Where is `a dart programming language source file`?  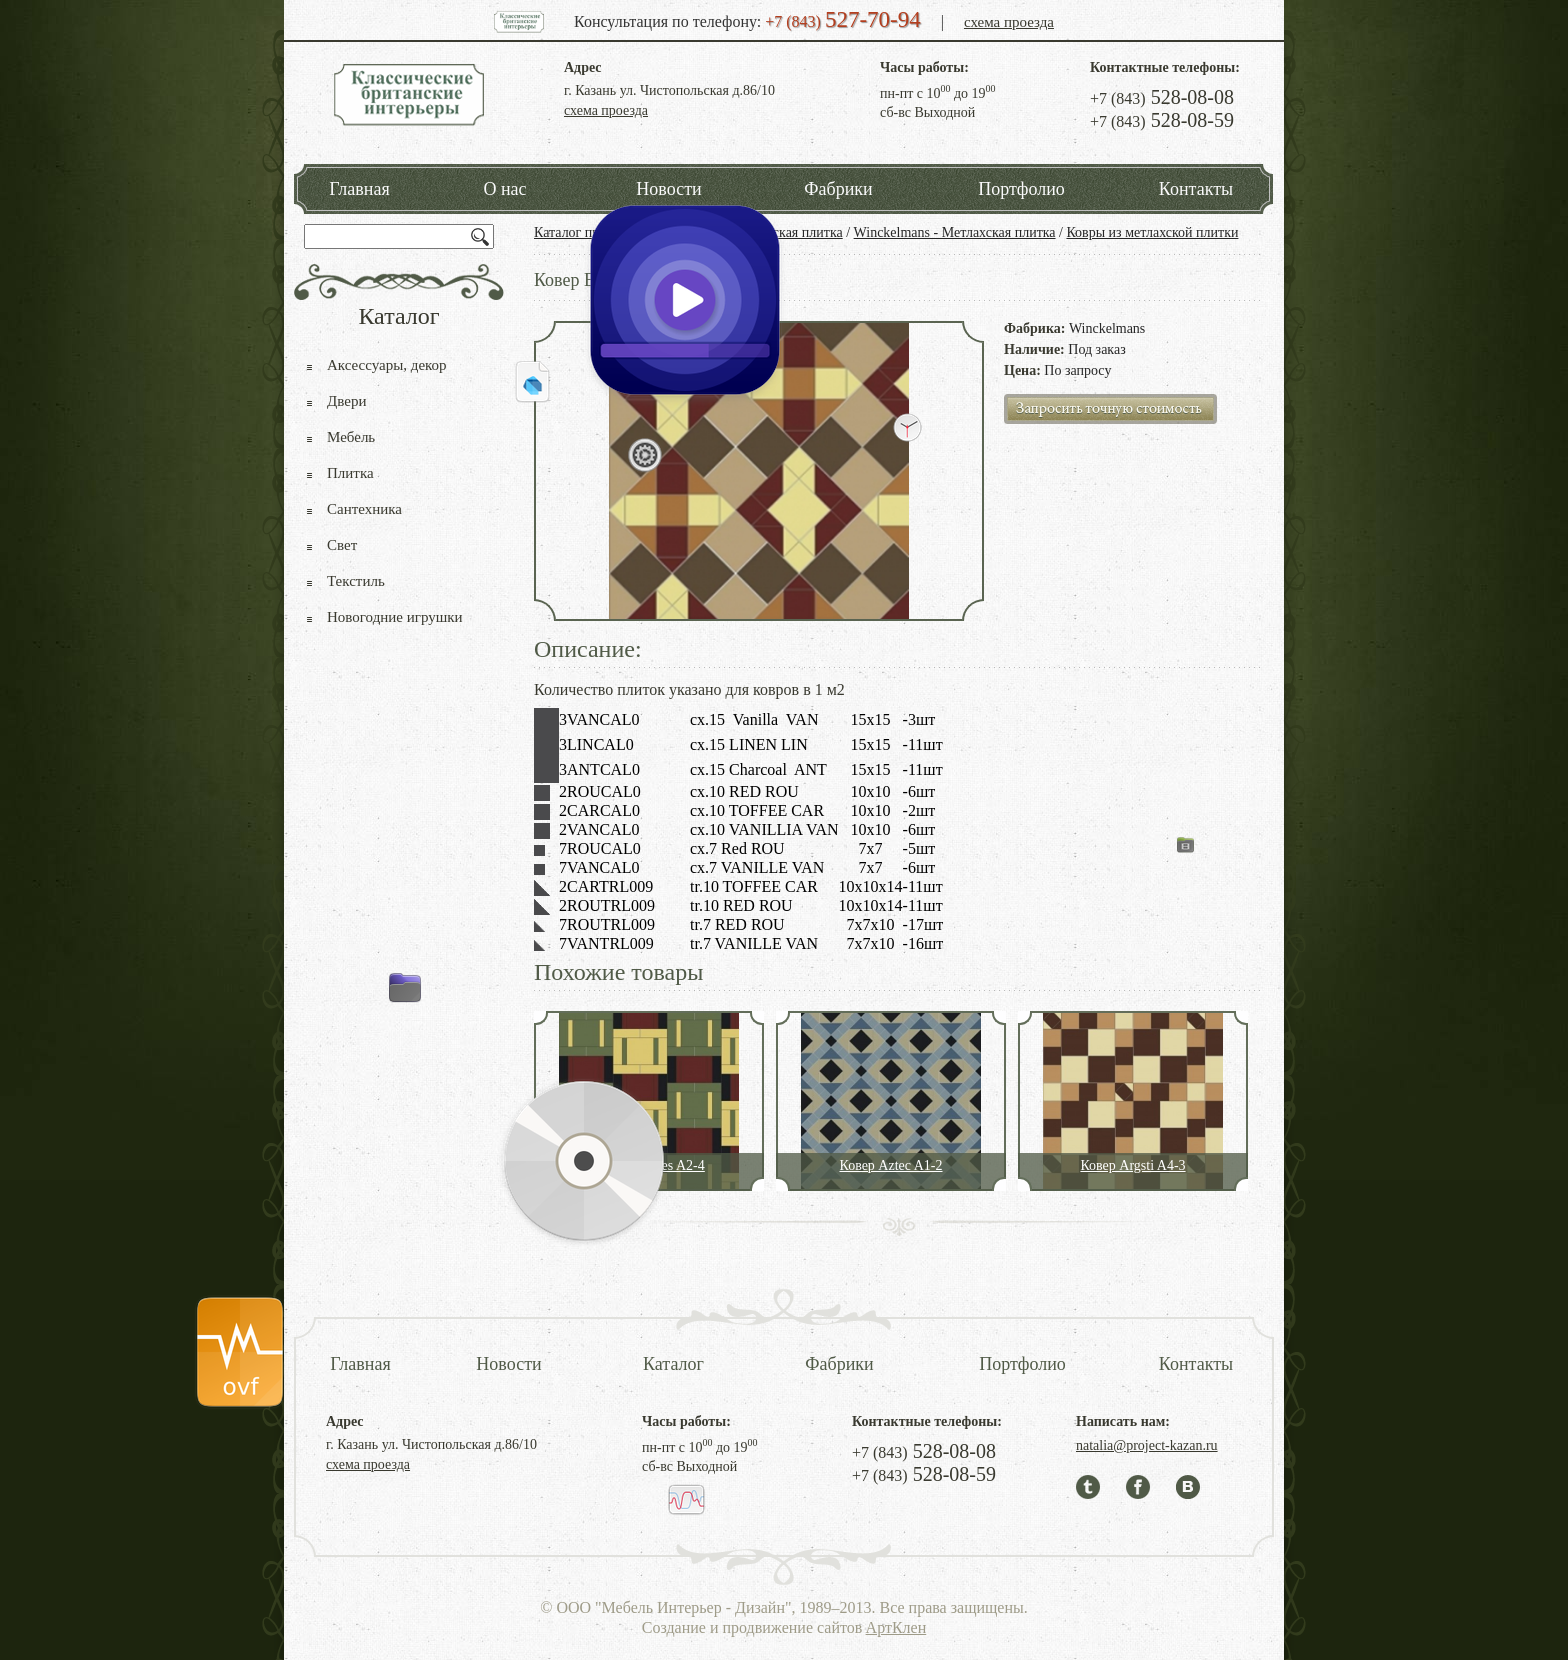
a dart programming language source file is located at coordinates (532, 381).